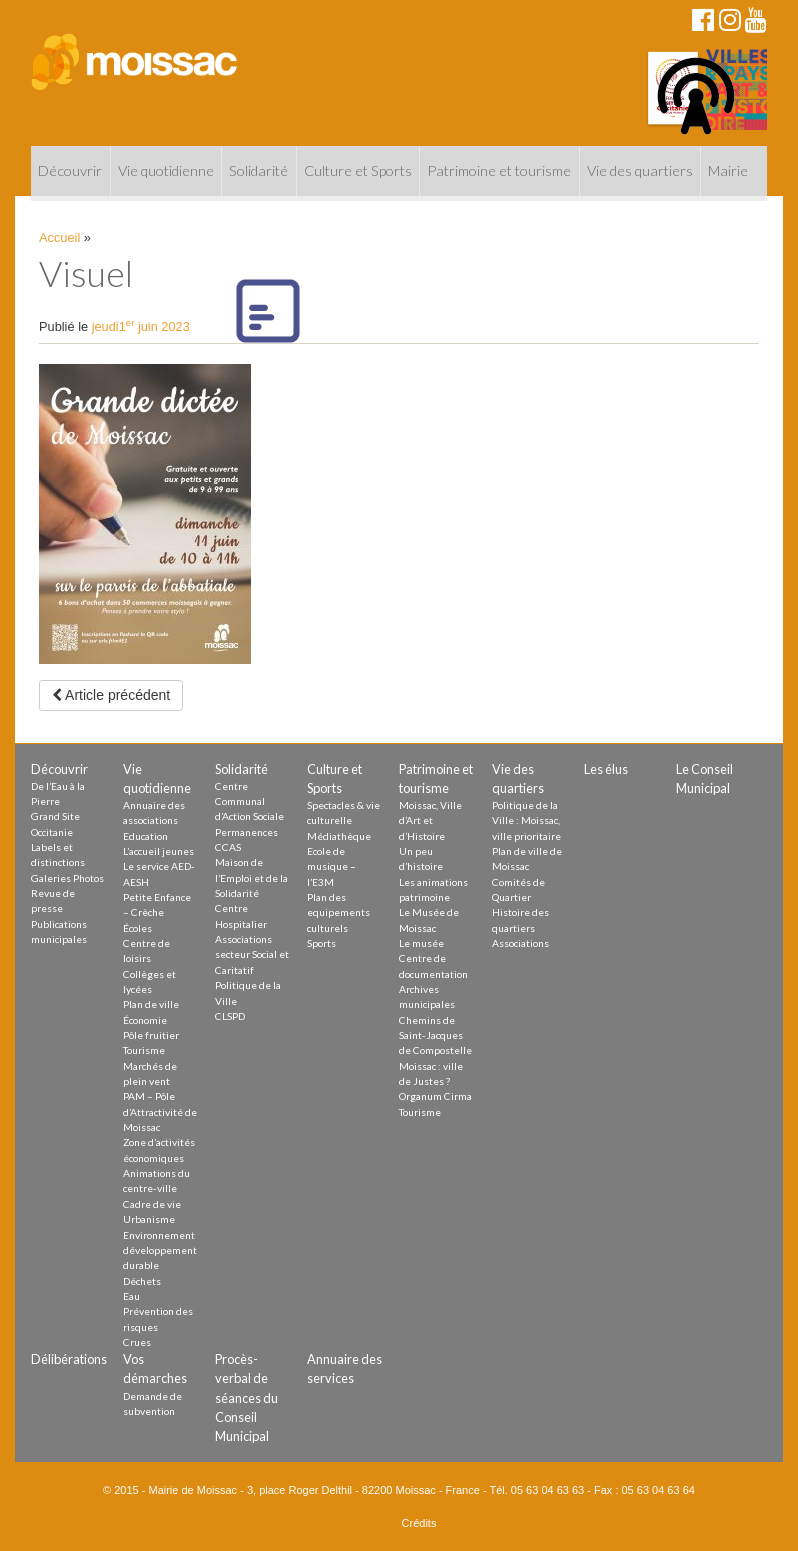 The height and width of the screenshot is (1551, 798). I want to click on access broadcast or radio tower settings, so click(696, 96).